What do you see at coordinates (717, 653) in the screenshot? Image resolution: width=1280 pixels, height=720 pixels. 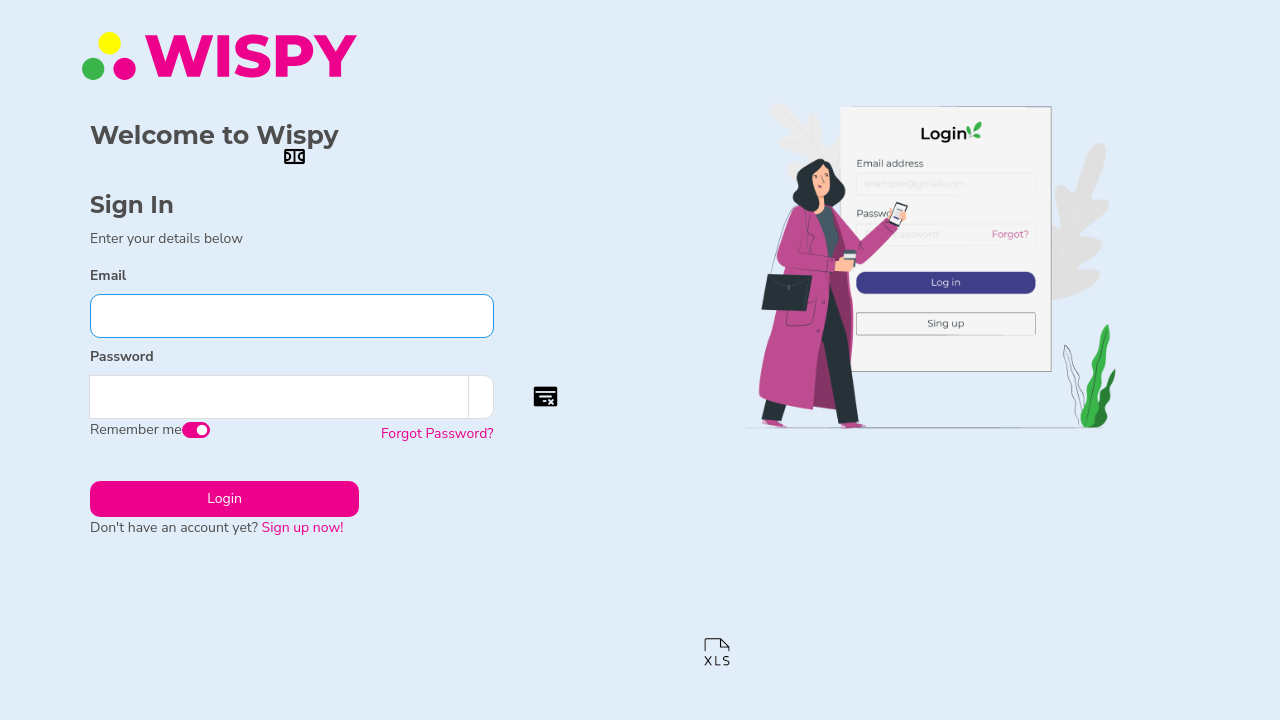 I see `open or view an excel spreadsheet file` at bounding box center [717, 653].